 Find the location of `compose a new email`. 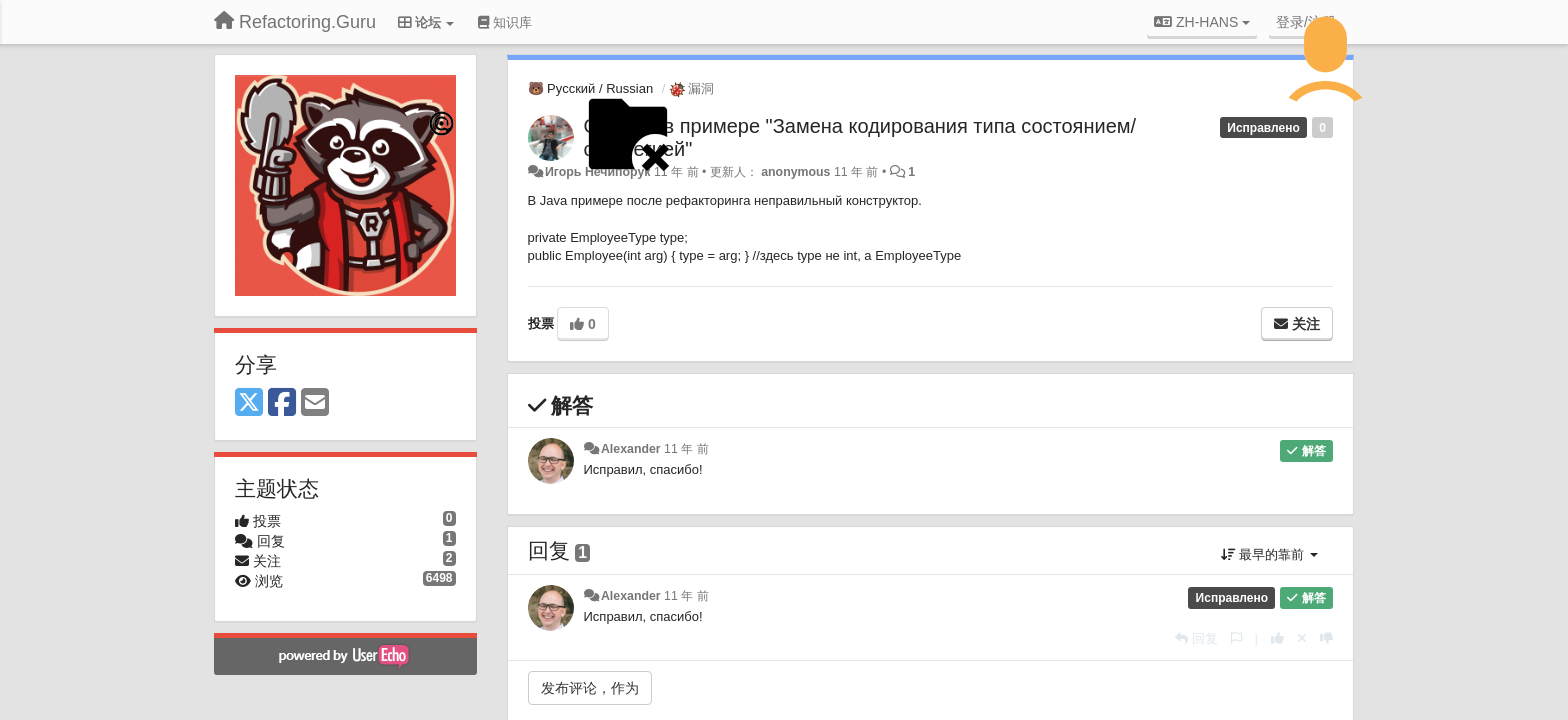

compose a new email is located at coordinates (441, 123).